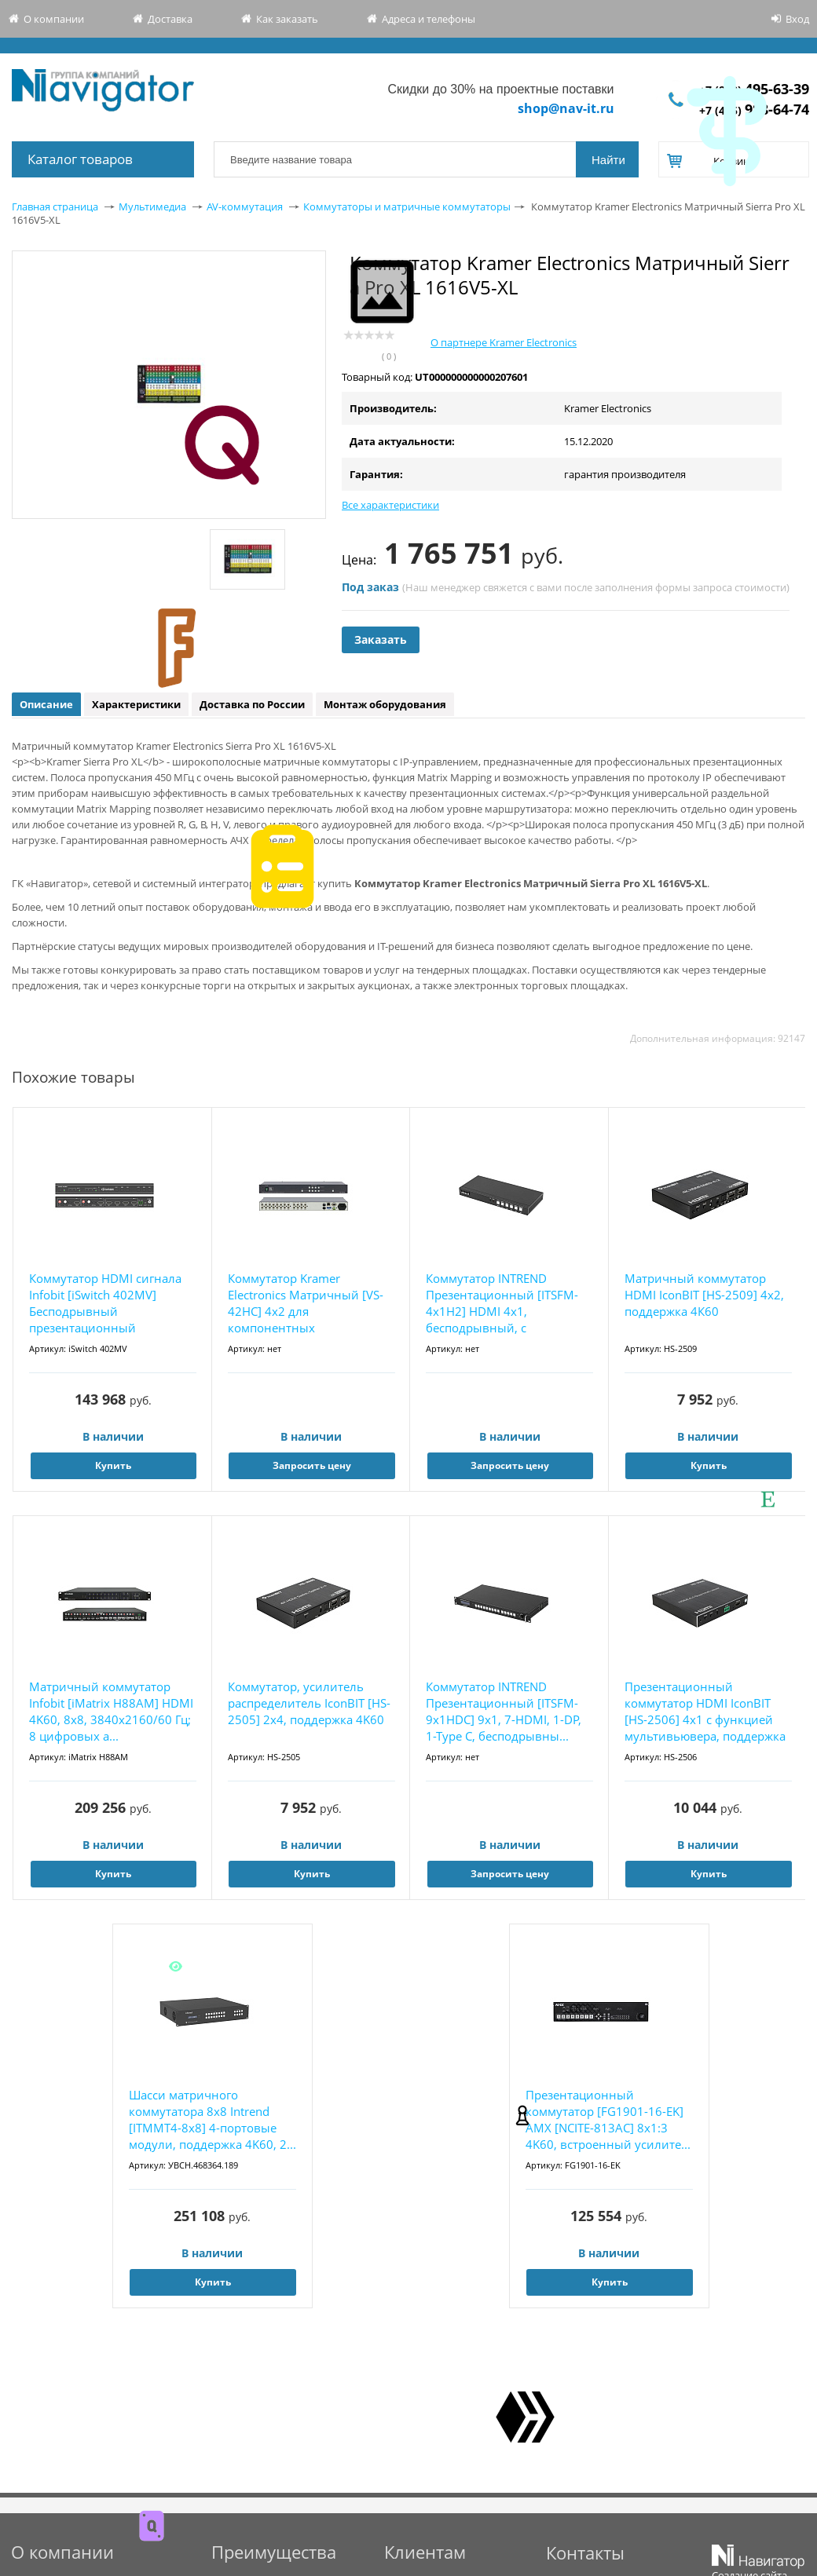 The image size is (817, 2576). What do you see at coordinates (522, 2116) in the screenshot?
I see `play chess or access chess game` at bounding box center [522, 2116].